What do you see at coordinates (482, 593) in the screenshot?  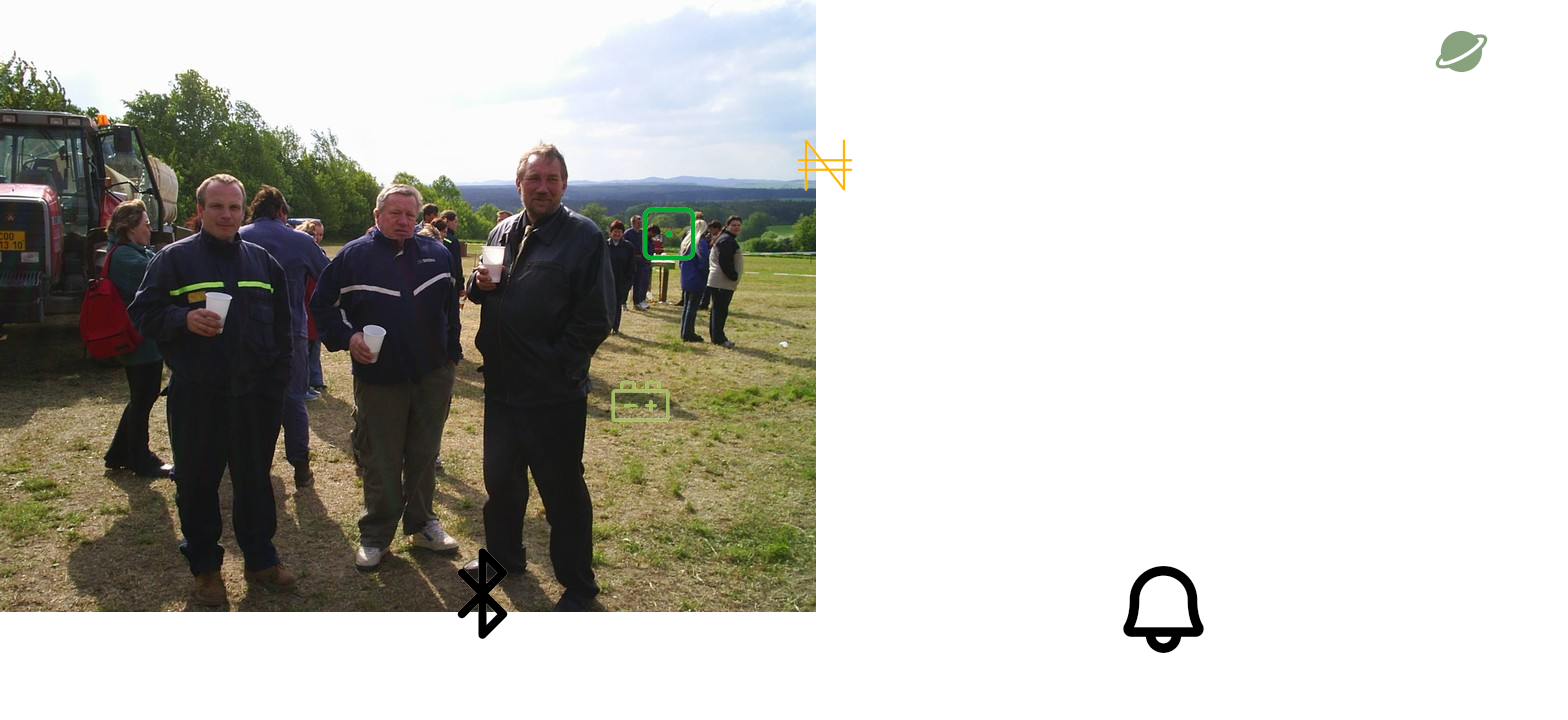 I see `toggle bluetooth connectivity on or off` at bounding box center [482, 593].